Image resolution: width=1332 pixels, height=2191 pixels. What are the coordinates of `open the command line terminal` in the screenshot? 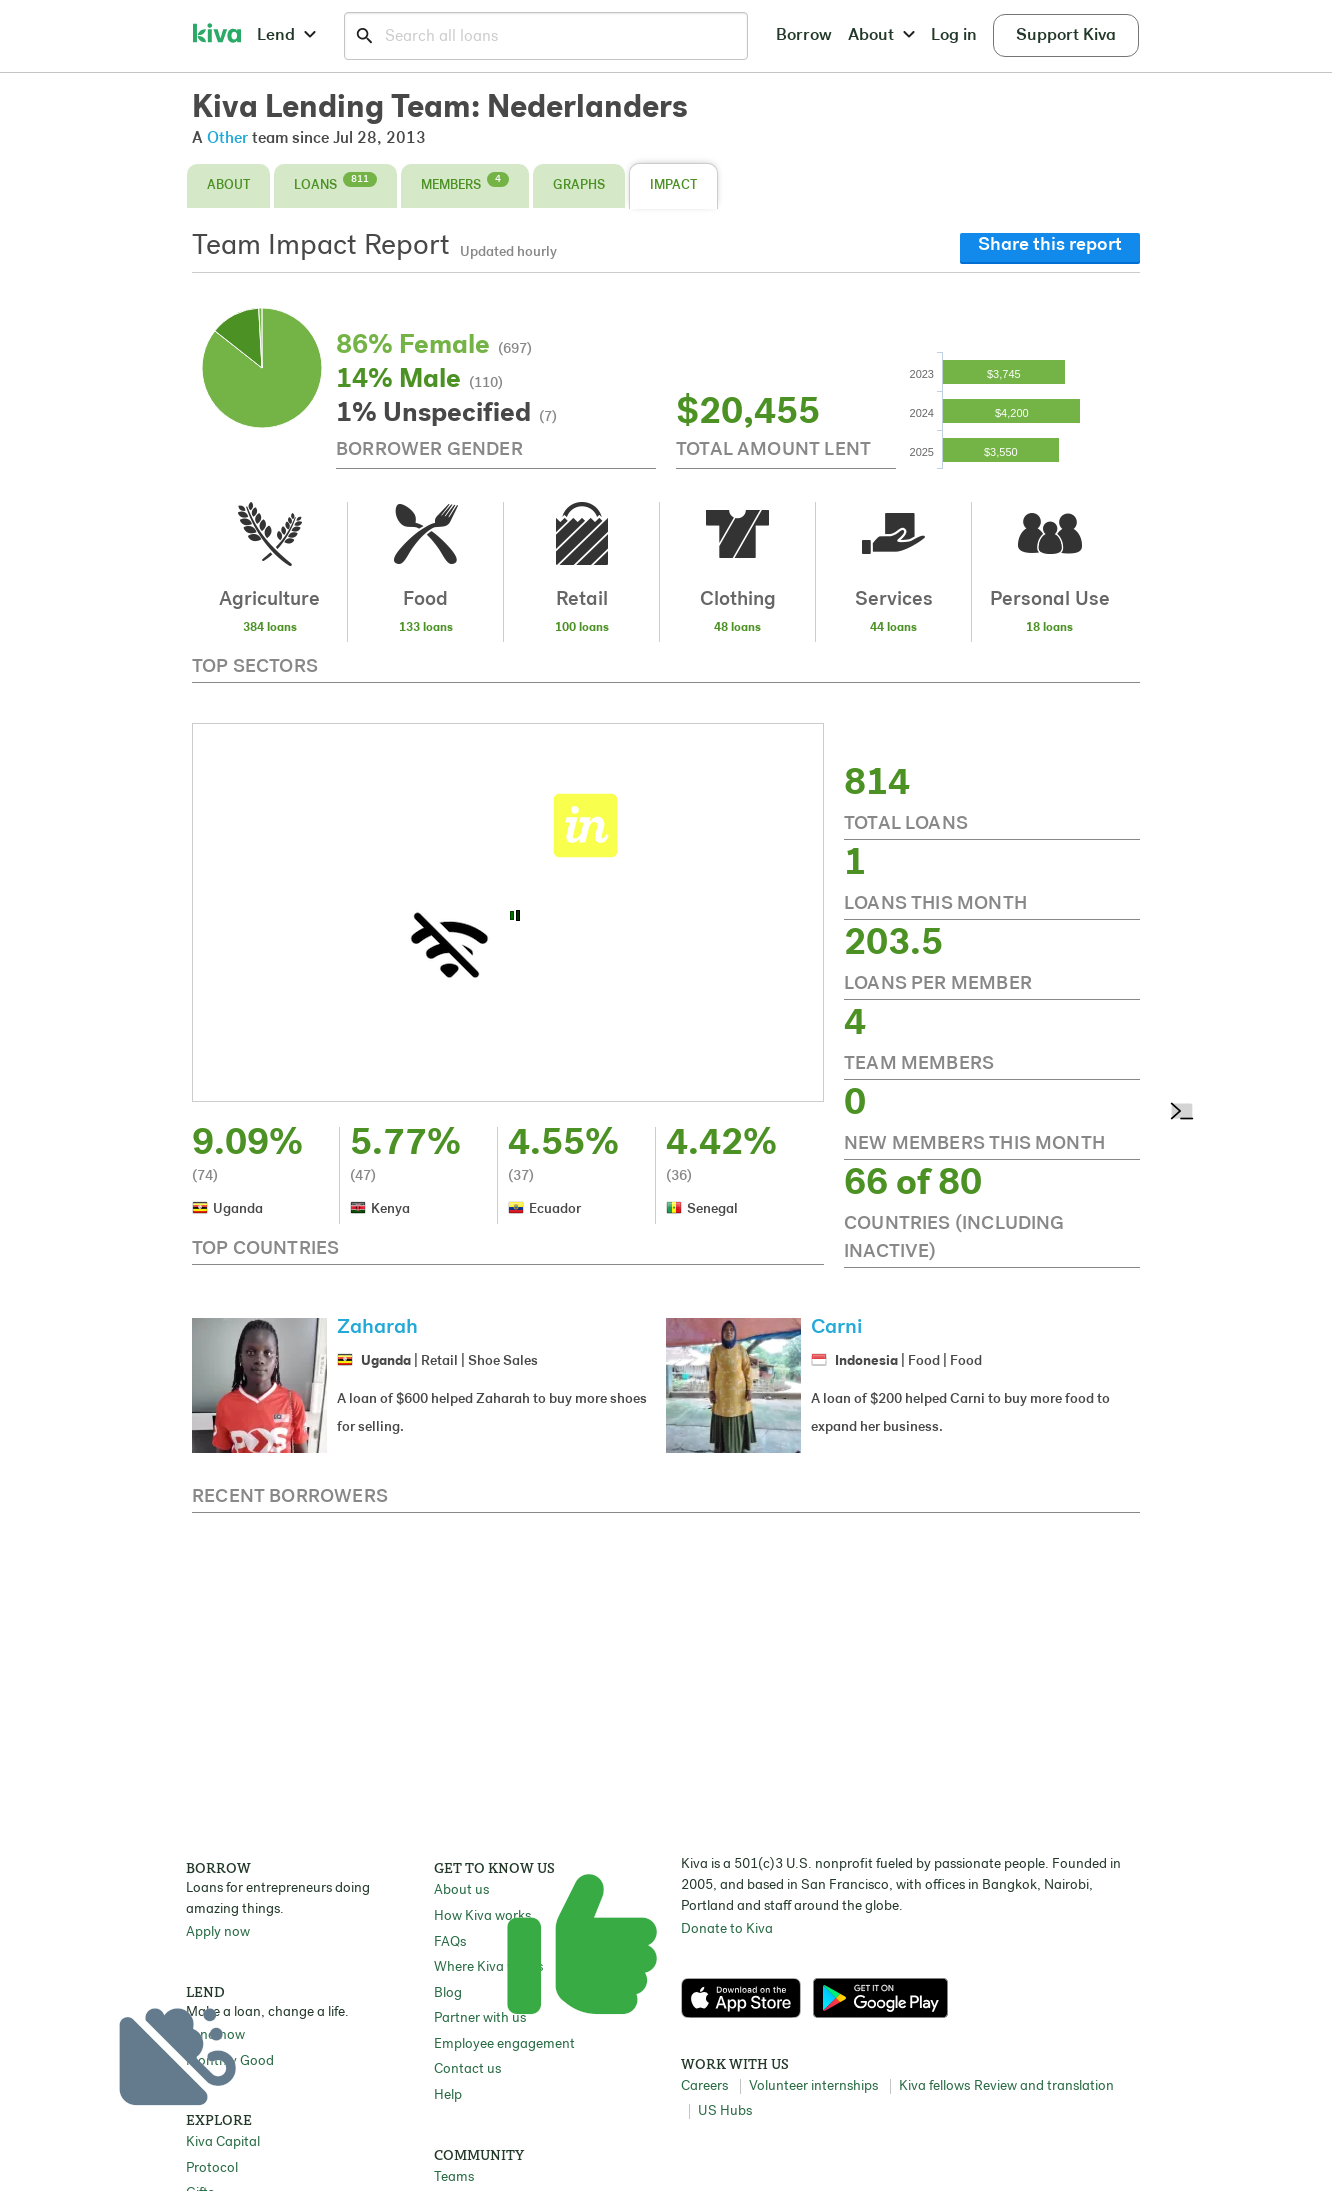 It's located at (1182, 1111).